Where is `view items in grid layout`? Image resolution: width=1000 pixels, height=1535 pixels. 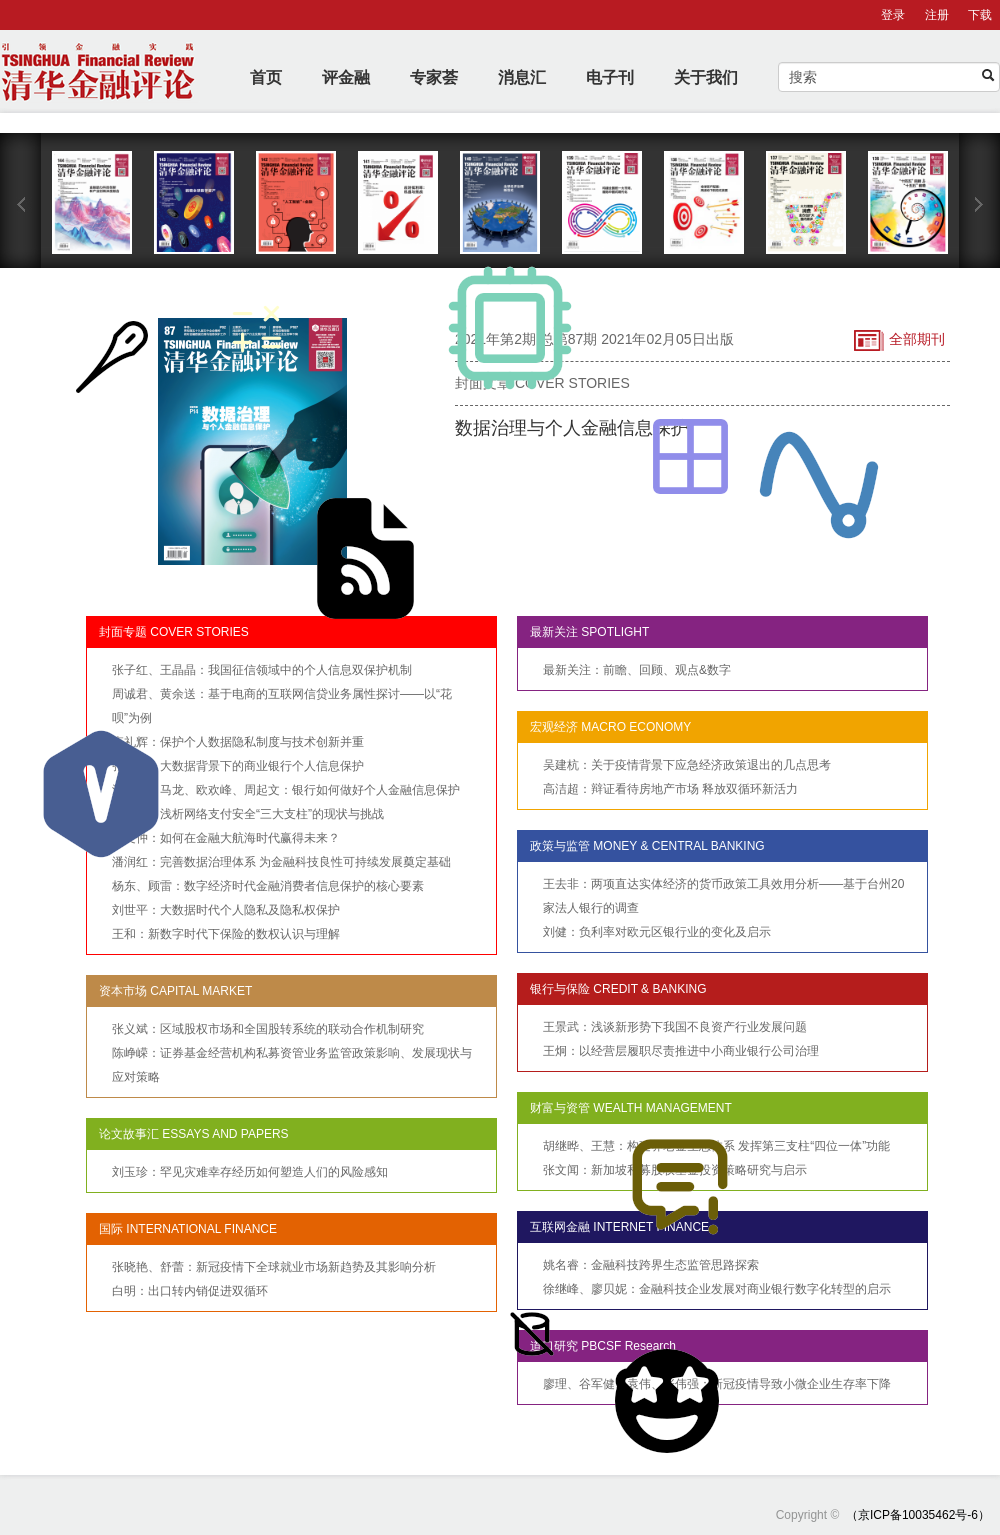
view items in grid layout is located at coordinates (690, 456).